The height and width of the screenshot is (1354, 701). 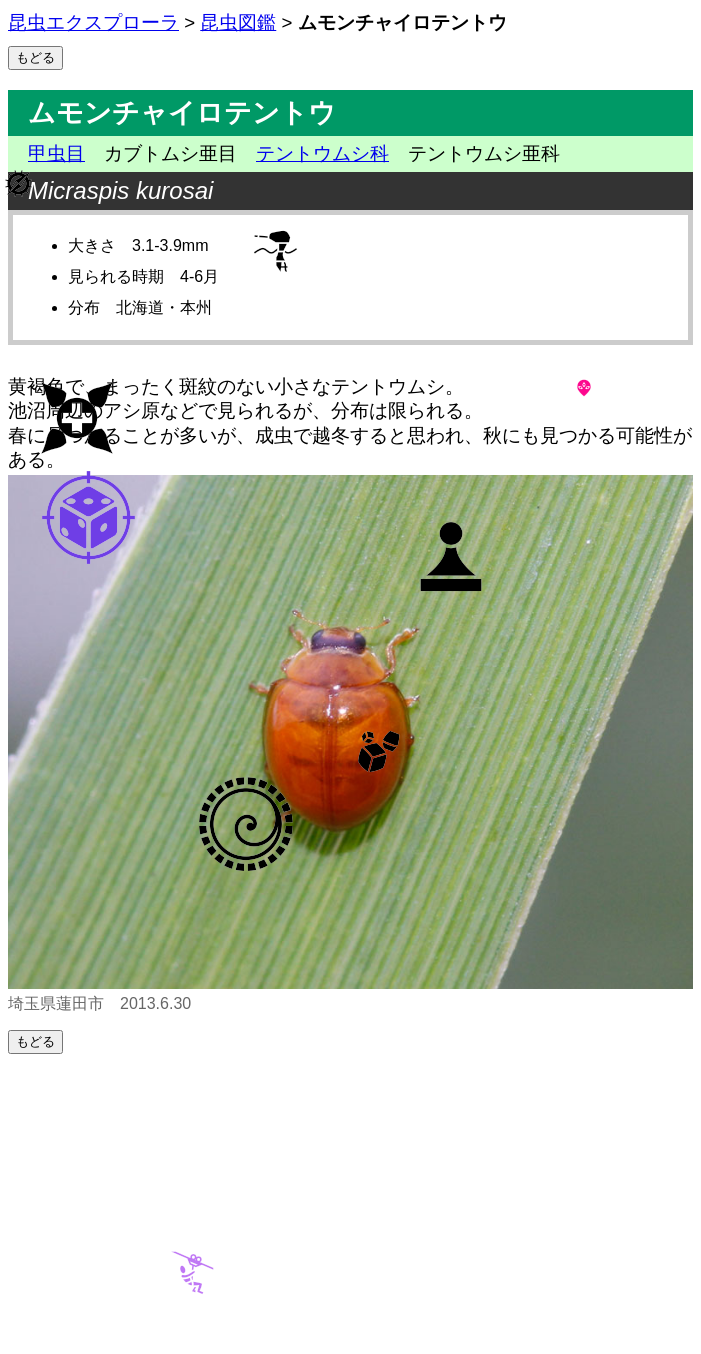 I want to click on target a random selection or dice roll, so click(x=88, y=517).